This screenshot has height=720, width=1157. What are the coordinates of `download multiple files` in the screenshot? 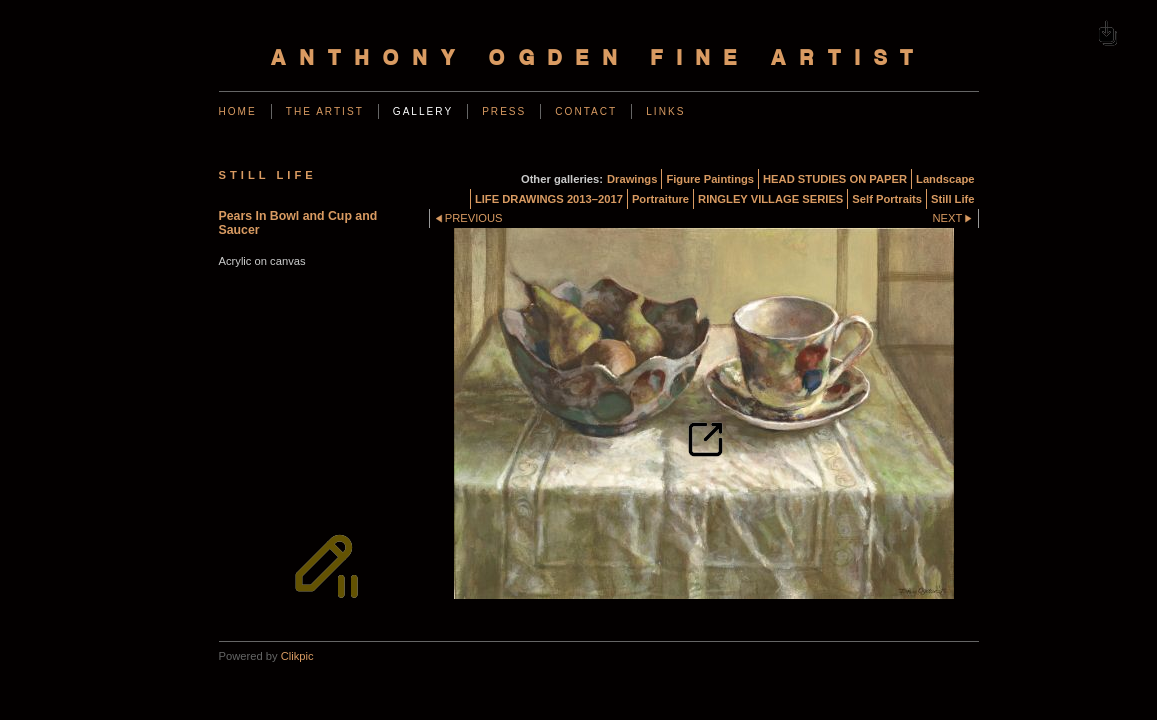 It's located at (1108, 33).